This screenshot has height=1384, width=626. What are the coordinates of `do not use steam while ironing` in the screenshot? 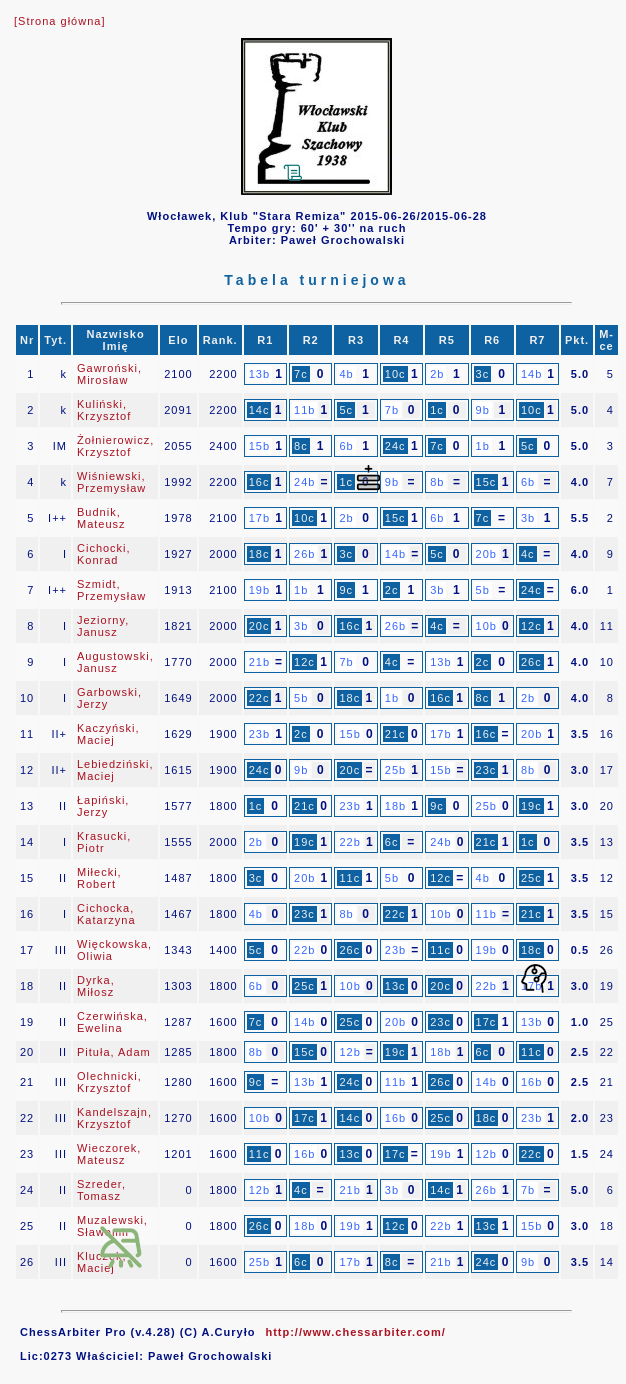 It's located at (121, 1247).